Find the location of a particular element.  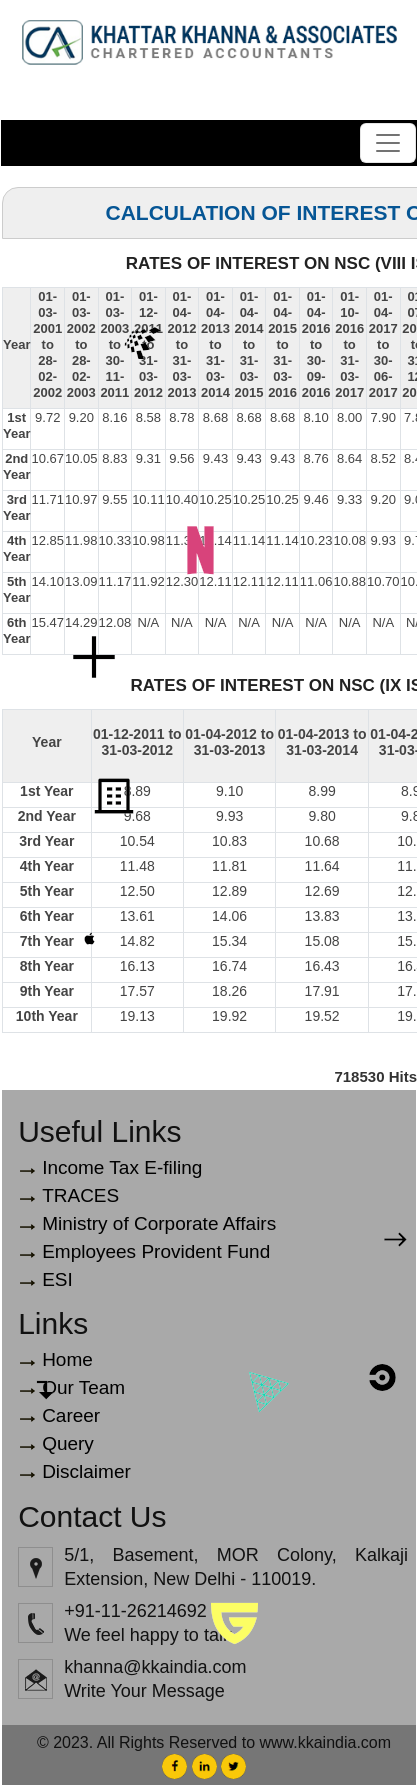

three.js library or project branding is located at coordinates (269, 1392).